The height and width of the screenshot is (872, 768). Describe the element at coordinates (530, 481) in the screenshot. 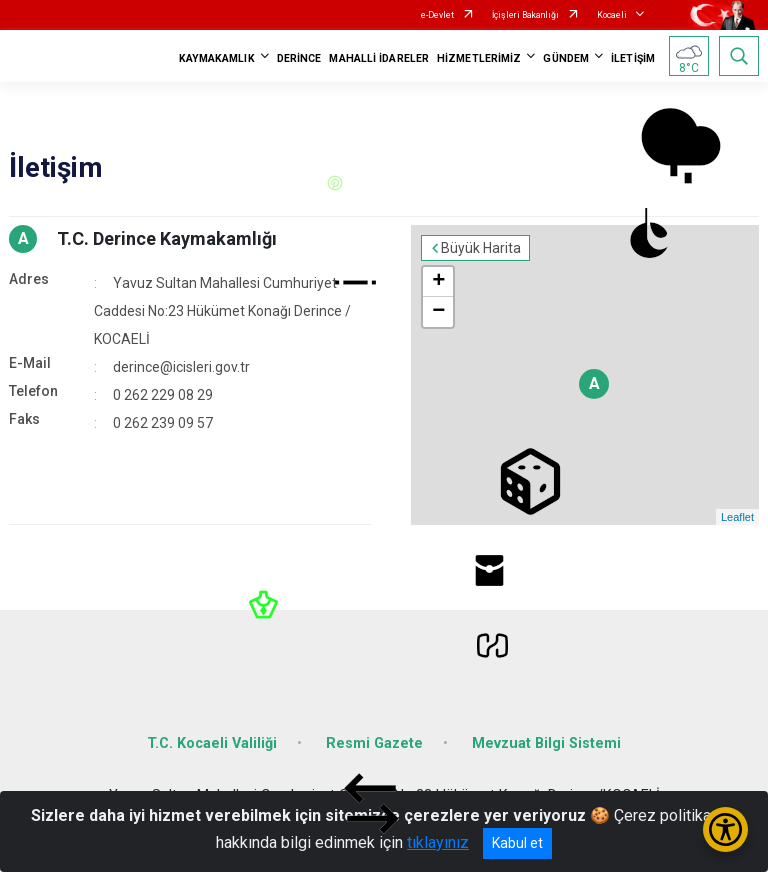

I see `randomize or shuffle content` at that location.